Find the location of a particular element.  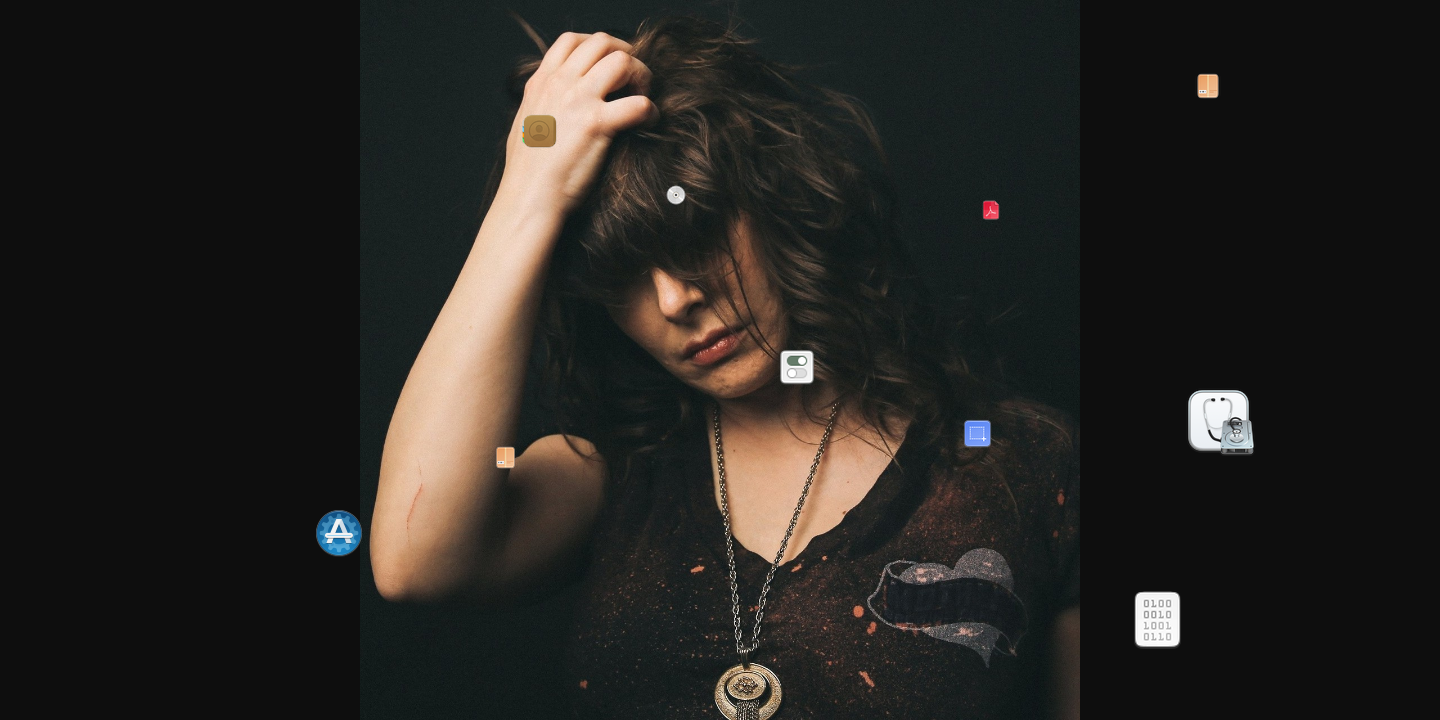

take a screenshot is located at coordinates (977, 433).